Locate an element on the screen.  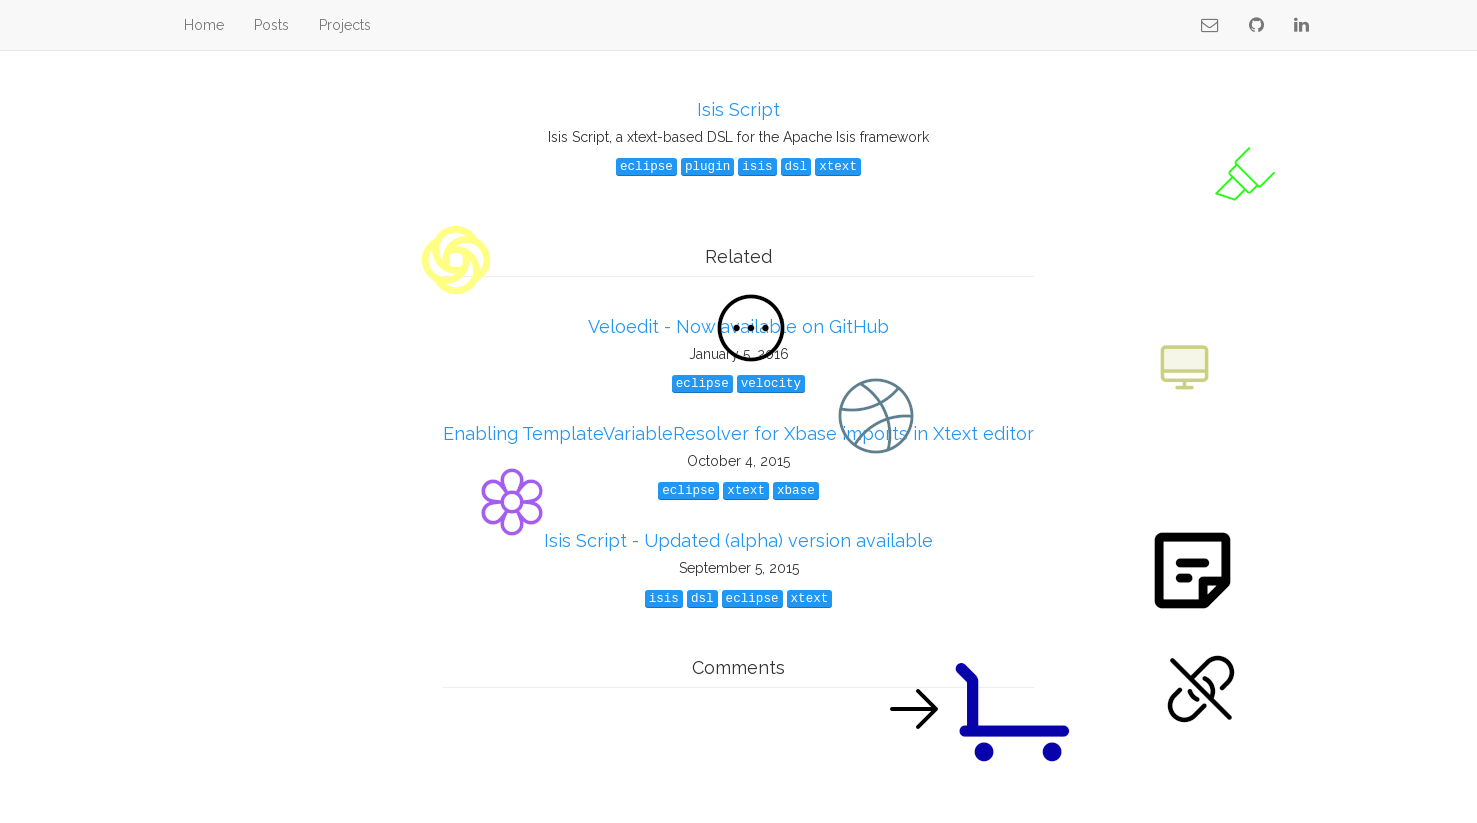
create a new note is located at coordinates (1192, 570).